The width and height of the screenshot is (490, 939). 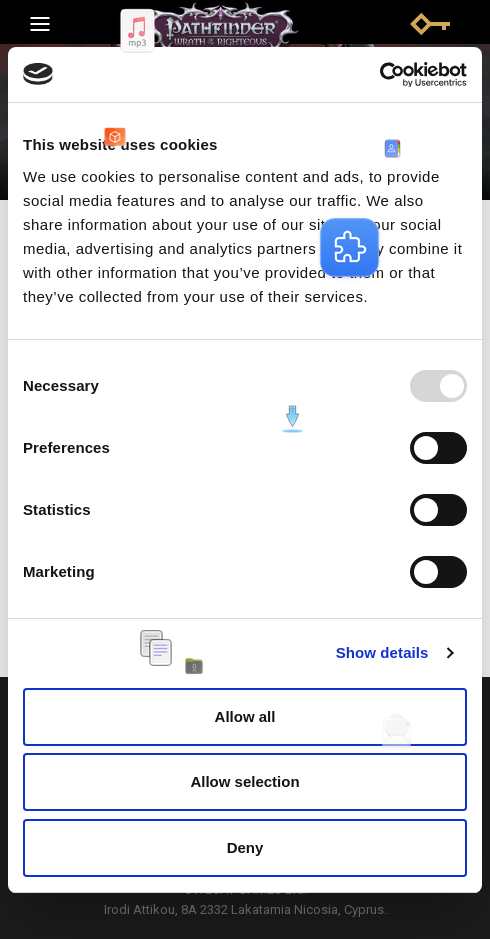 What do you see at coordinates (392, 148) in the screenshot?
I see `open contacts or address book app` at bounding box center [392, 148].